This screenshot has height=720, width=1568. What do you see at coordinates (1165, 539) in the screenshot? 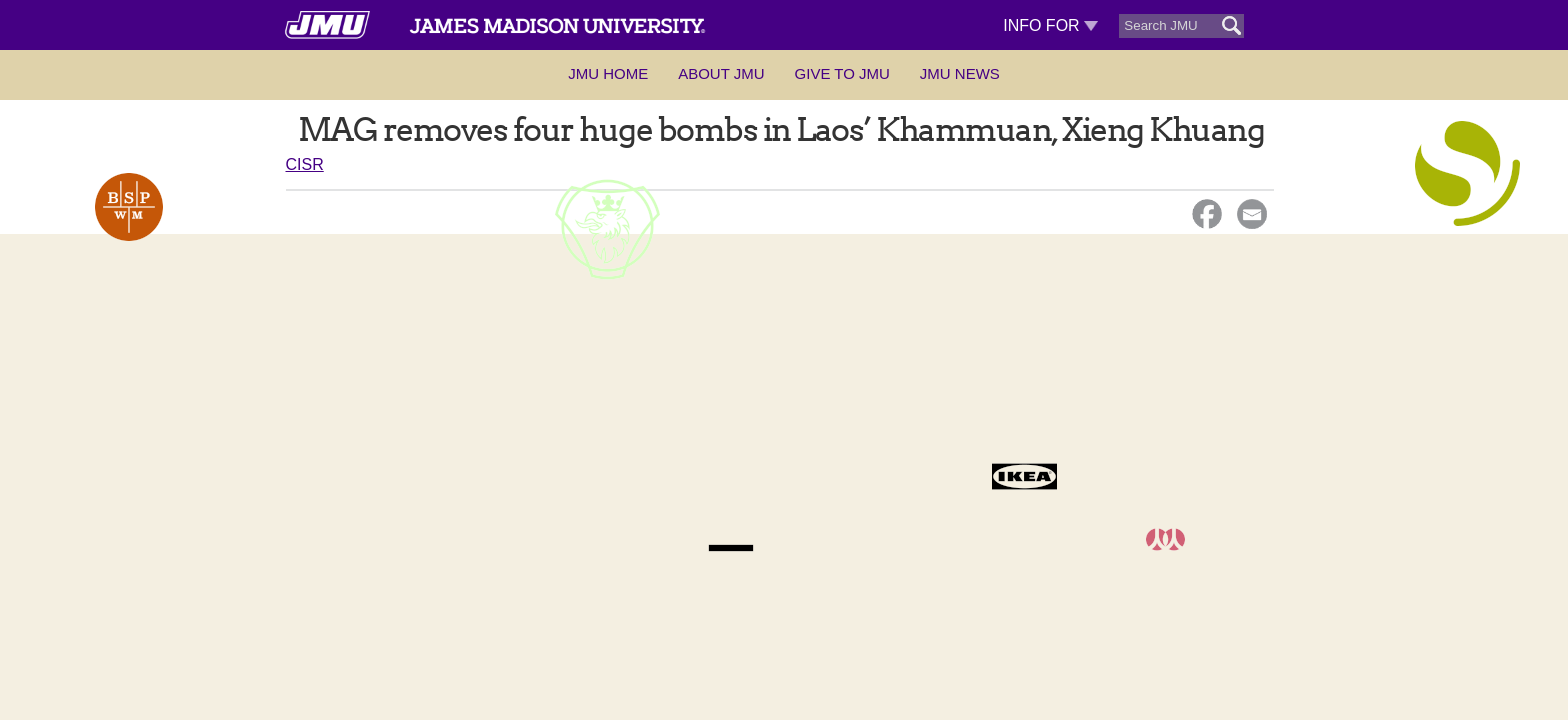
I see `link to Renren social network profile` at bounding box center [1165, 539].